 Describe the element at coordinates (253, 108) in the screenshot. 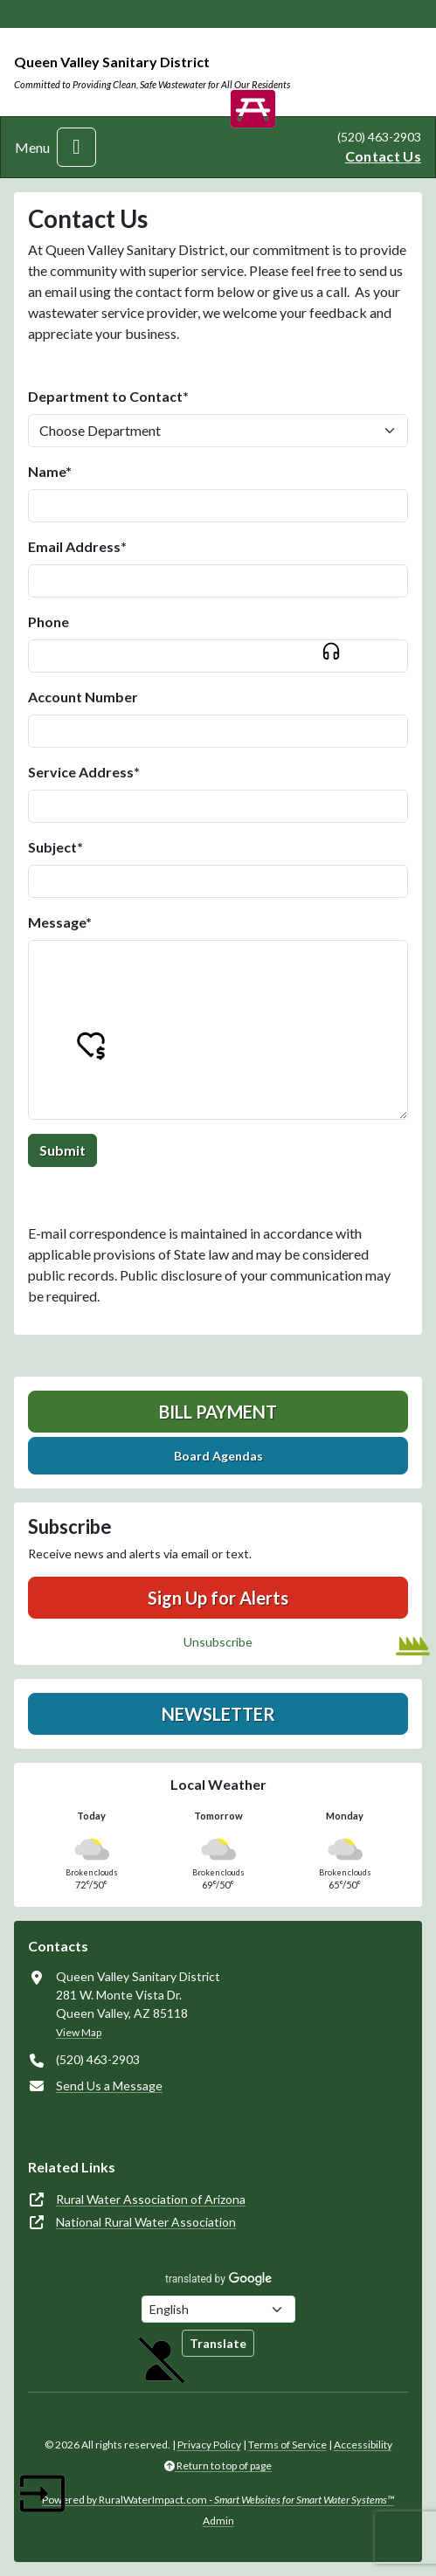

I see `indicates a picnic area or rest stop` at that location.